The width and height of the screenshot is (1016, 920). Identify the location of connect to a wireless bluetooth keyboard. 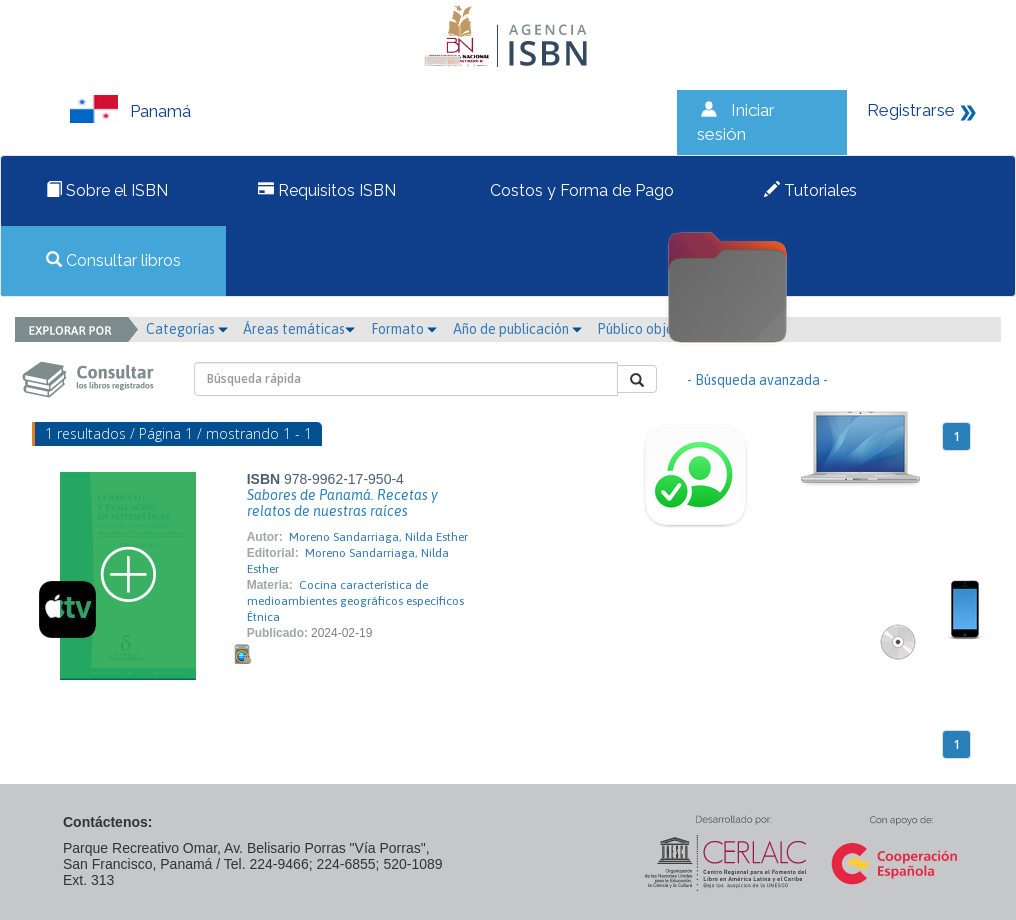
(442, 60).